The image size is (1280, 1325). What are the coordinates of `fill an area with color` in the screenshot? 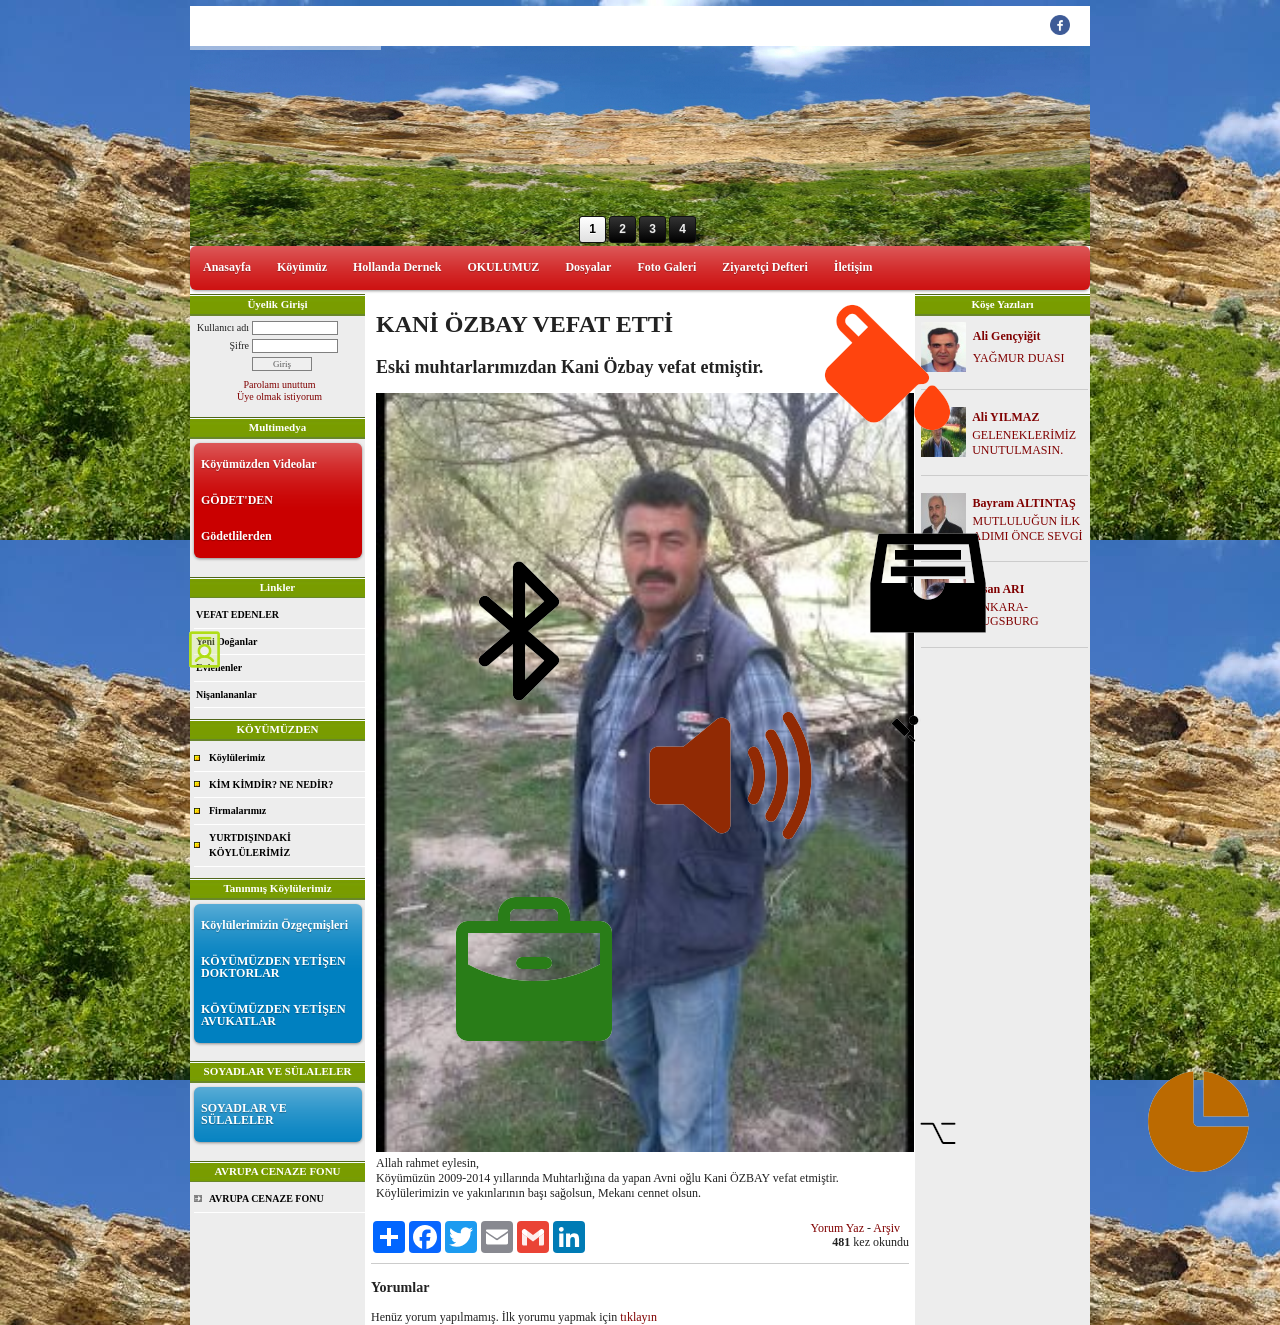 It's located at (887, 367).